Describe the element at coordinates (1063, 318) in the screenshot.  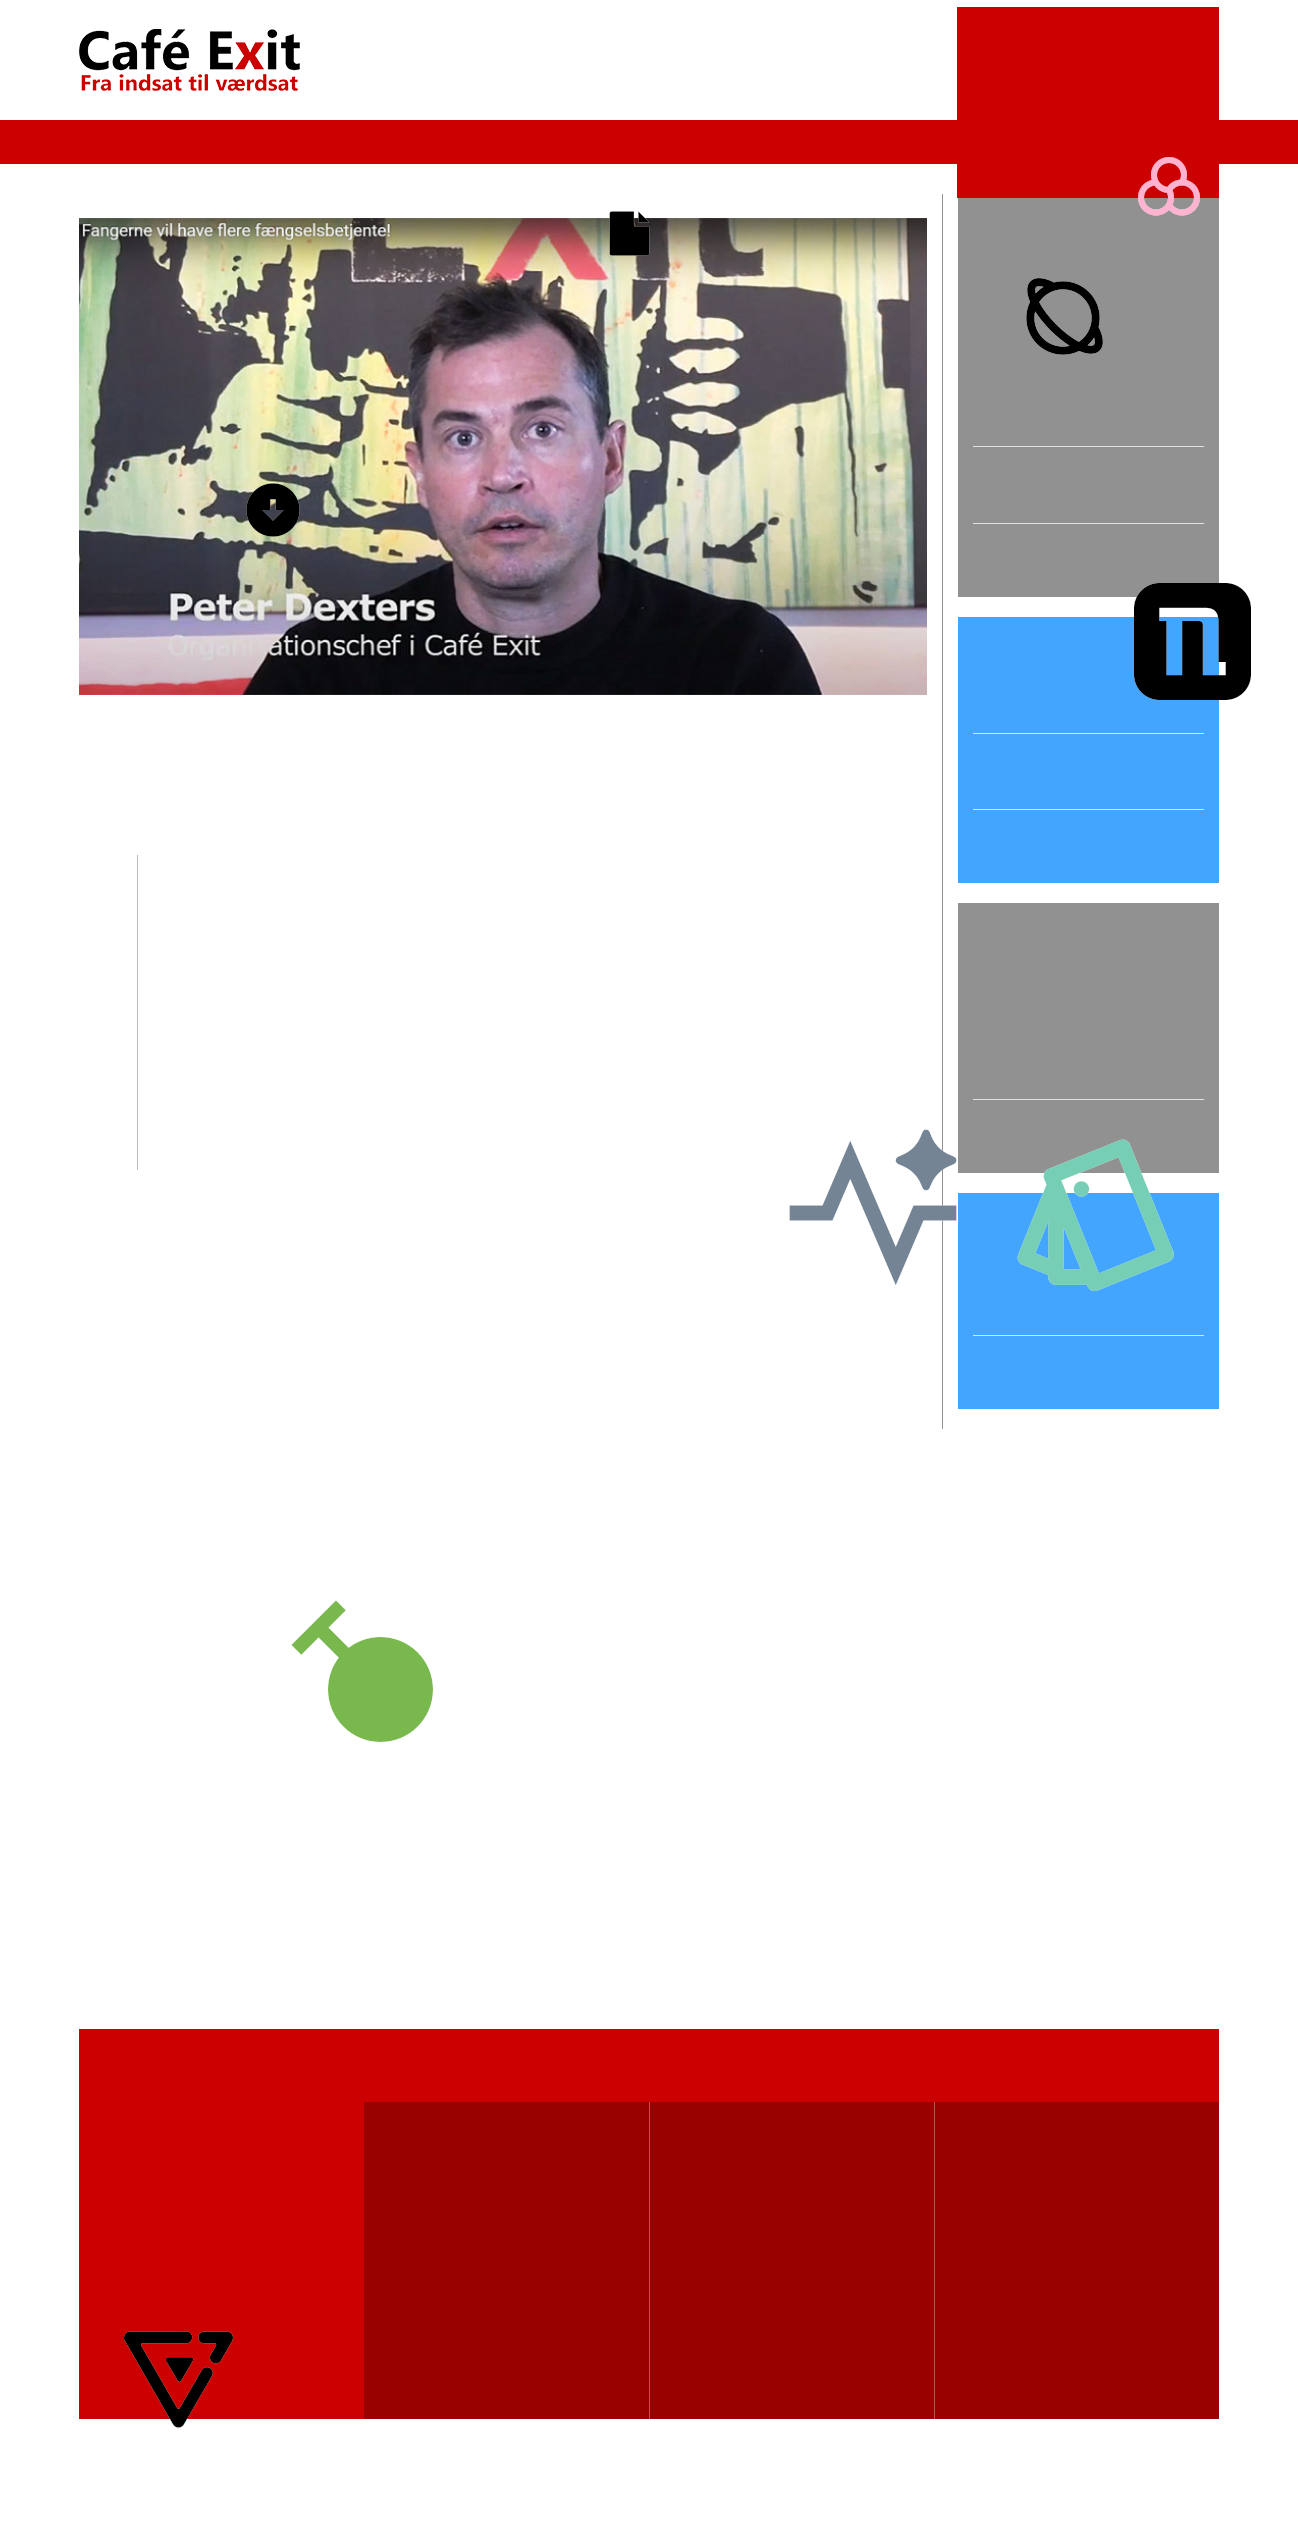
I see `explore global or worldwide content` at that location.